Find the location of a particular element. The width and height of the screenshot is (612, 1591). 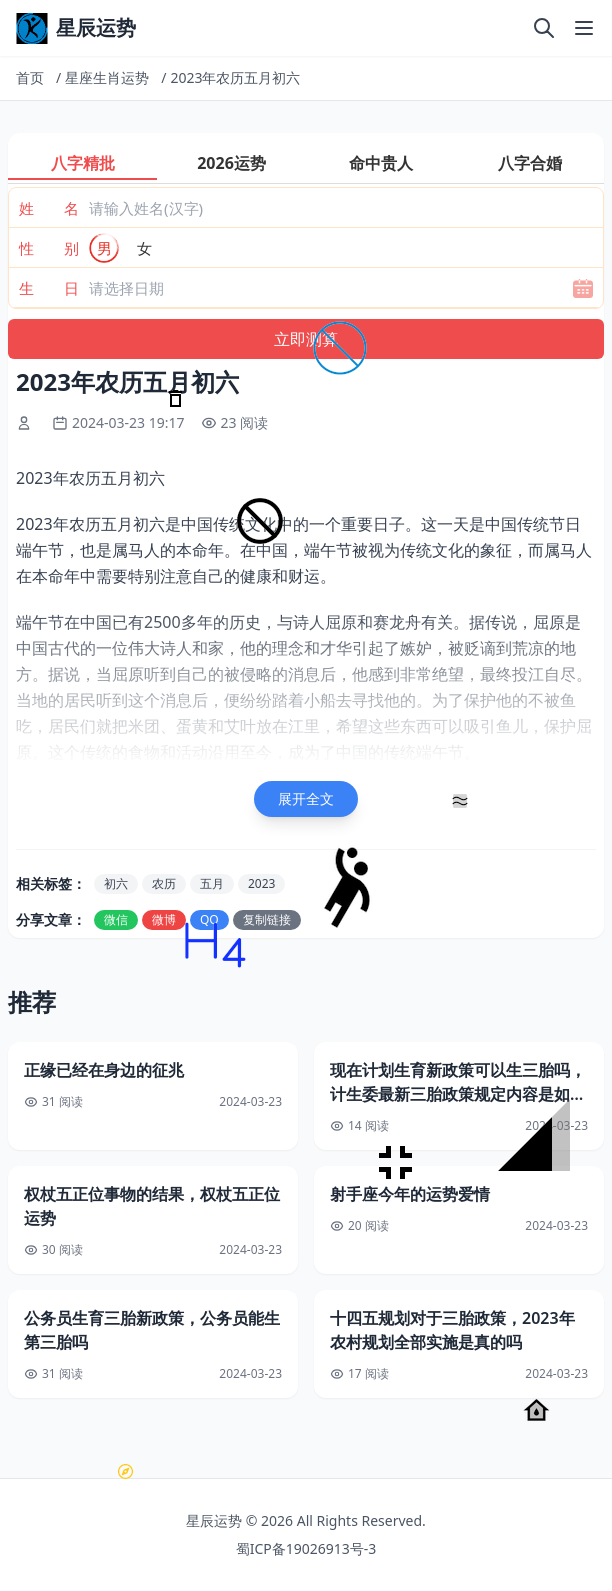

indicates approximate or estimated value is located at coordinates (460, 801).